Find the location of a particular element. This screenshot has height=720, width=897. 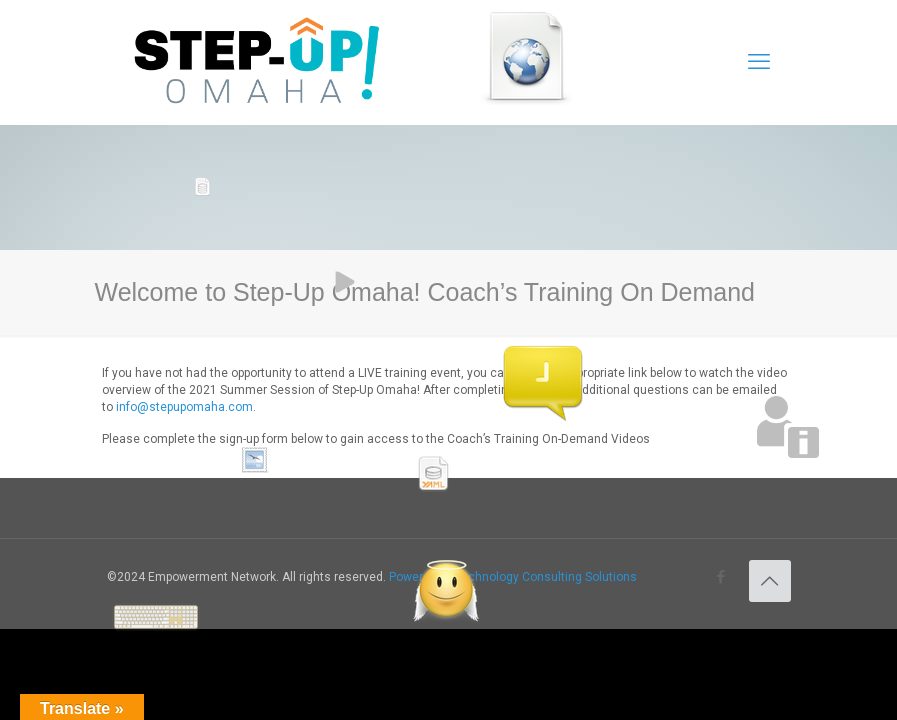

user is idle or away is located at coordinates (543, 382).